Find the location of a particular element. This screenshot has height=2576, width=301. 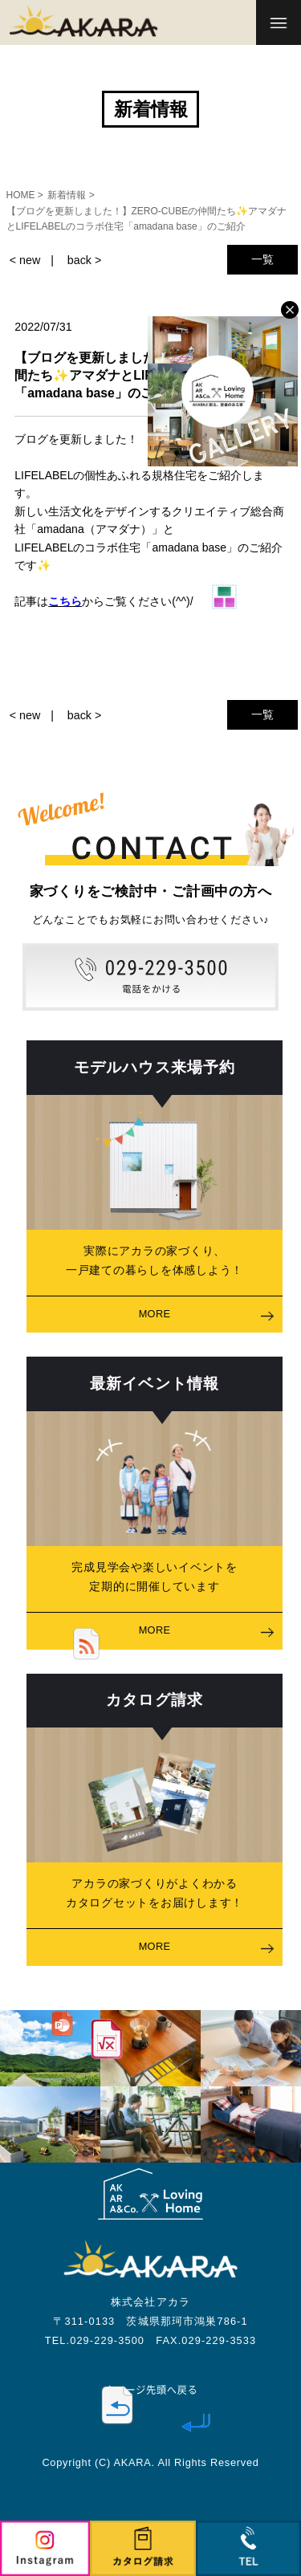

libreoffice math formula document file is located at coordinates (107, 2039).